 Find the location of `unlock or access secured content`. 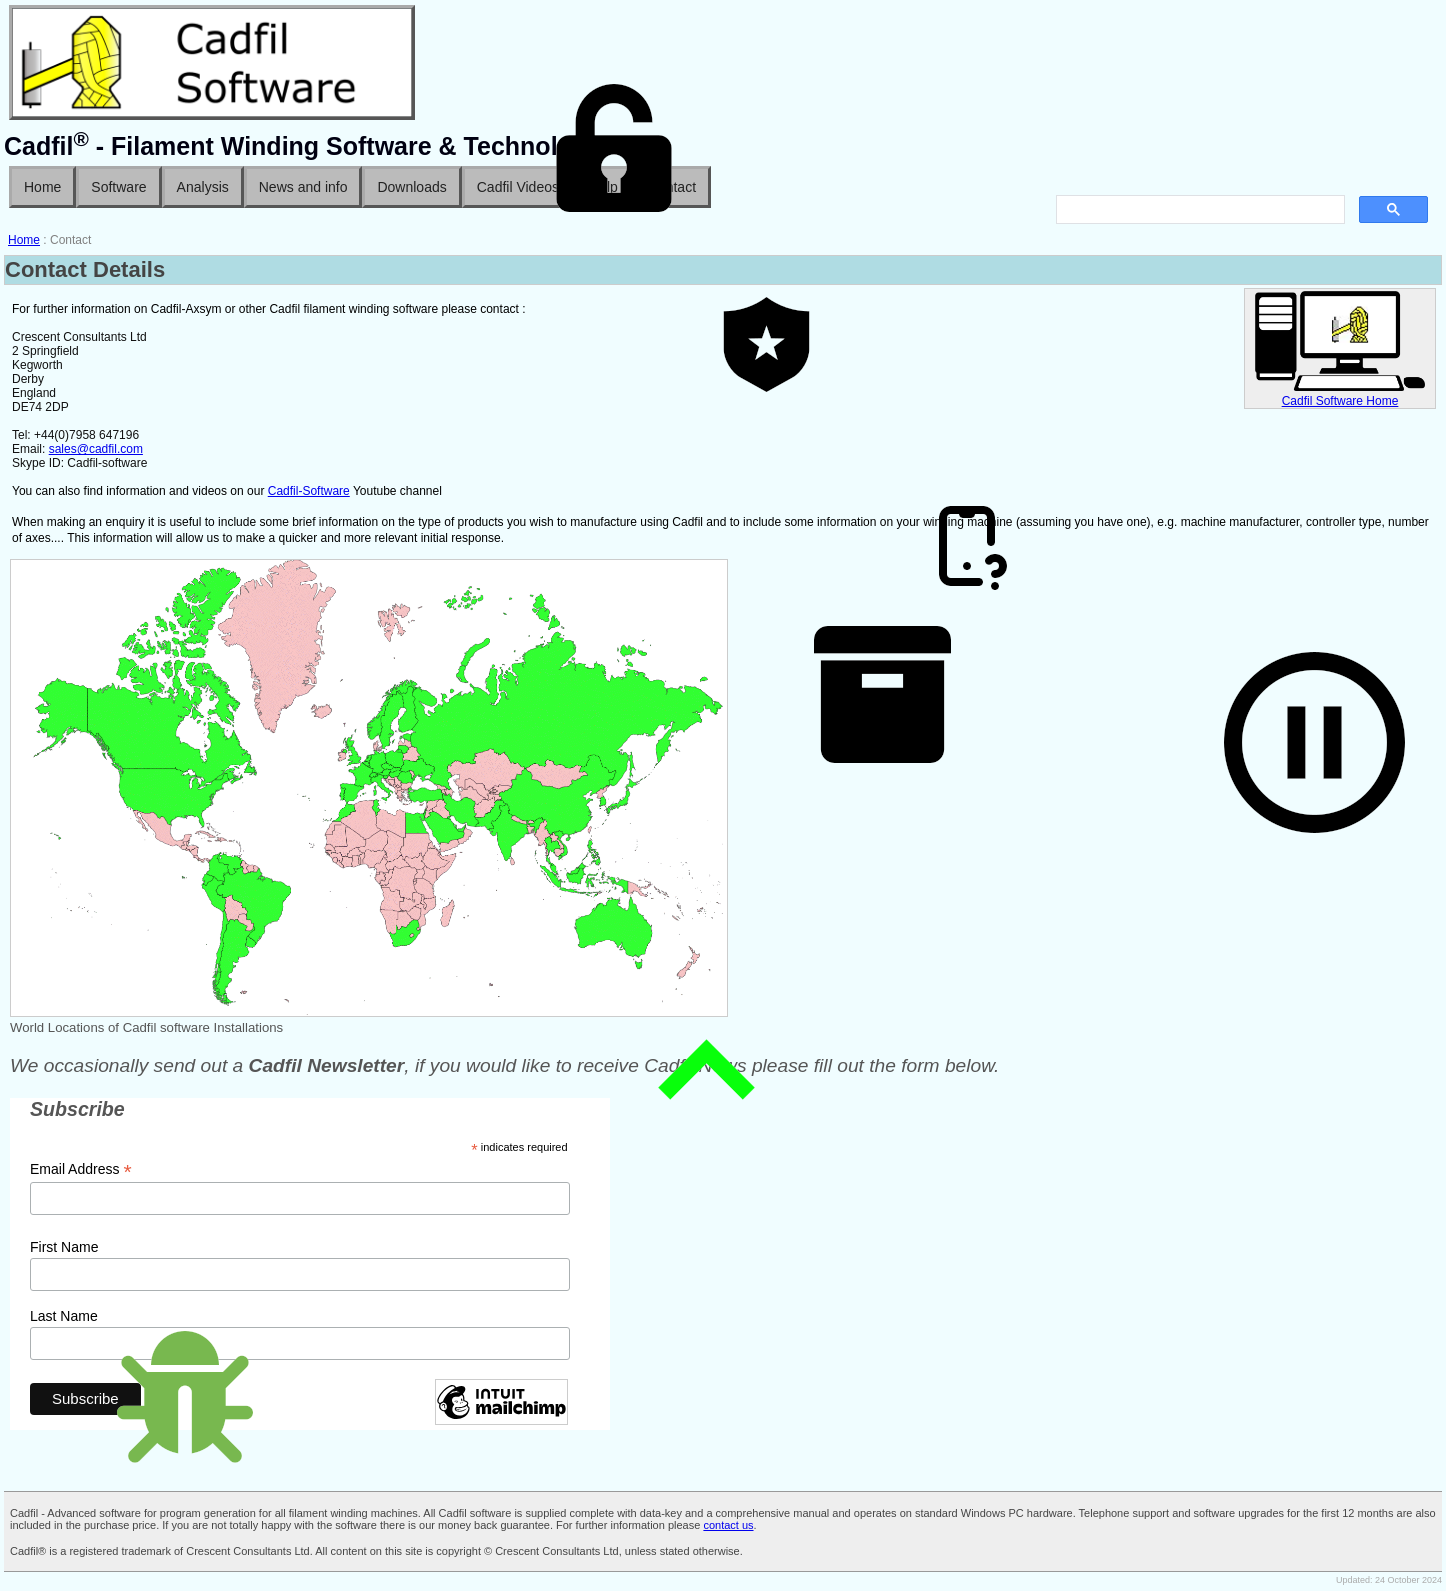

unlock or access secured content is located at coordinates (614, 148).